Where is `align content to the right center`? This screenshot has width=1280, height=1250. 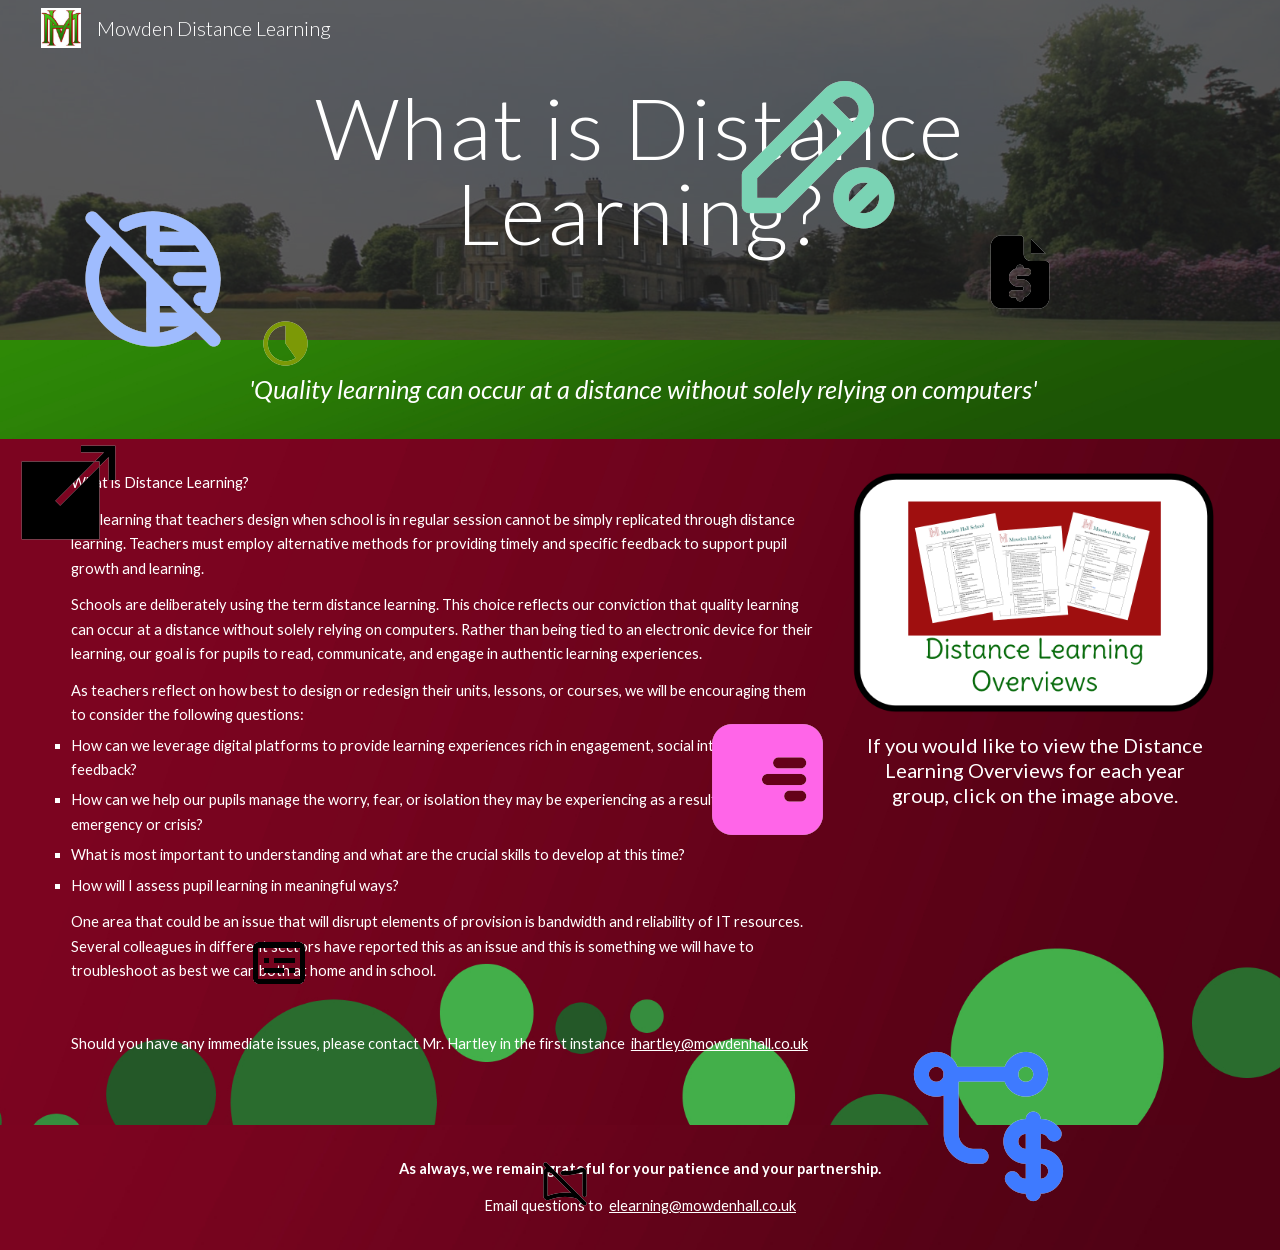
align content to the right center is located at coordinates (767, 779).